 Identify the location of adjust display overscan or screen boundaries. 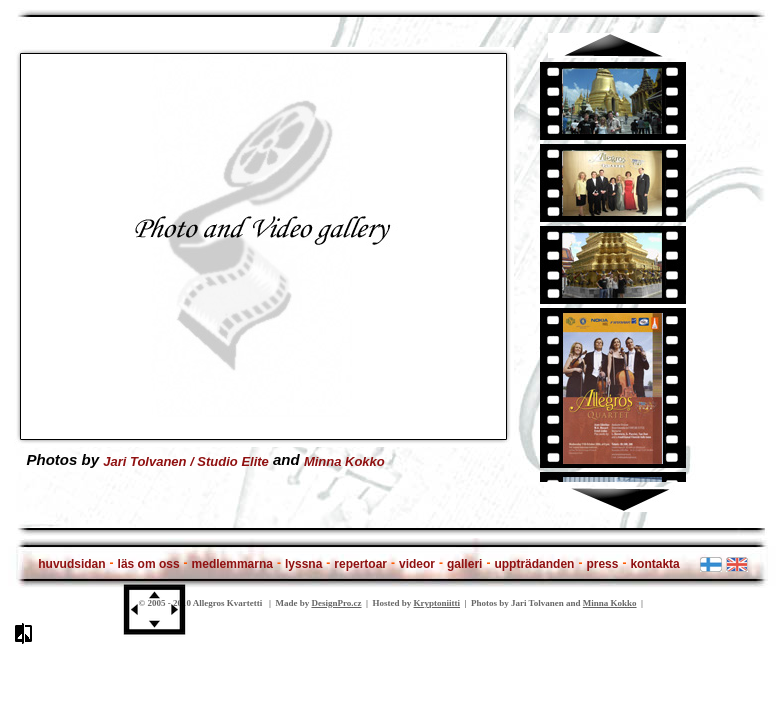
(154, 609).